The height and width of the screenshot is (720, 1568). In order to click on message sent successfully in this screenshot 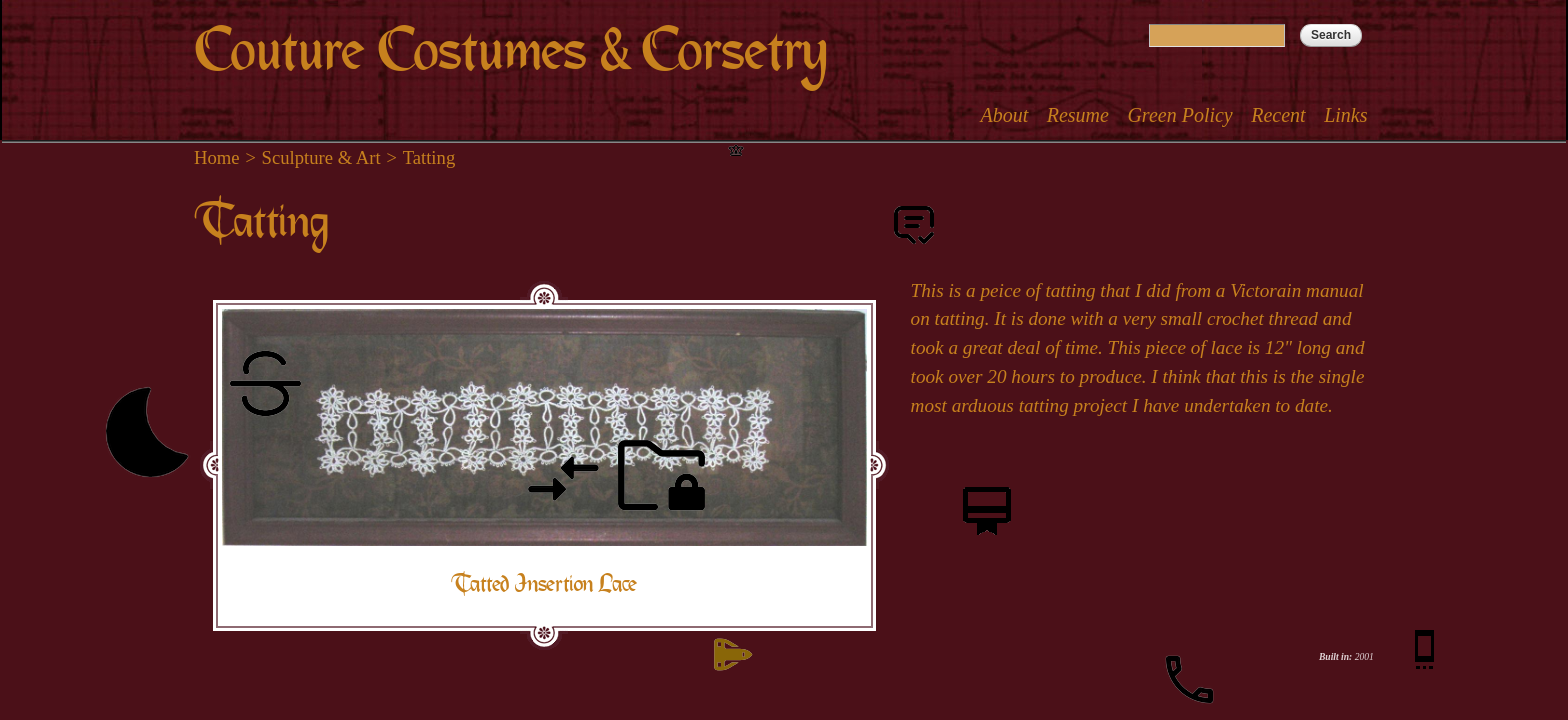, I will do `click(914, 224)`.